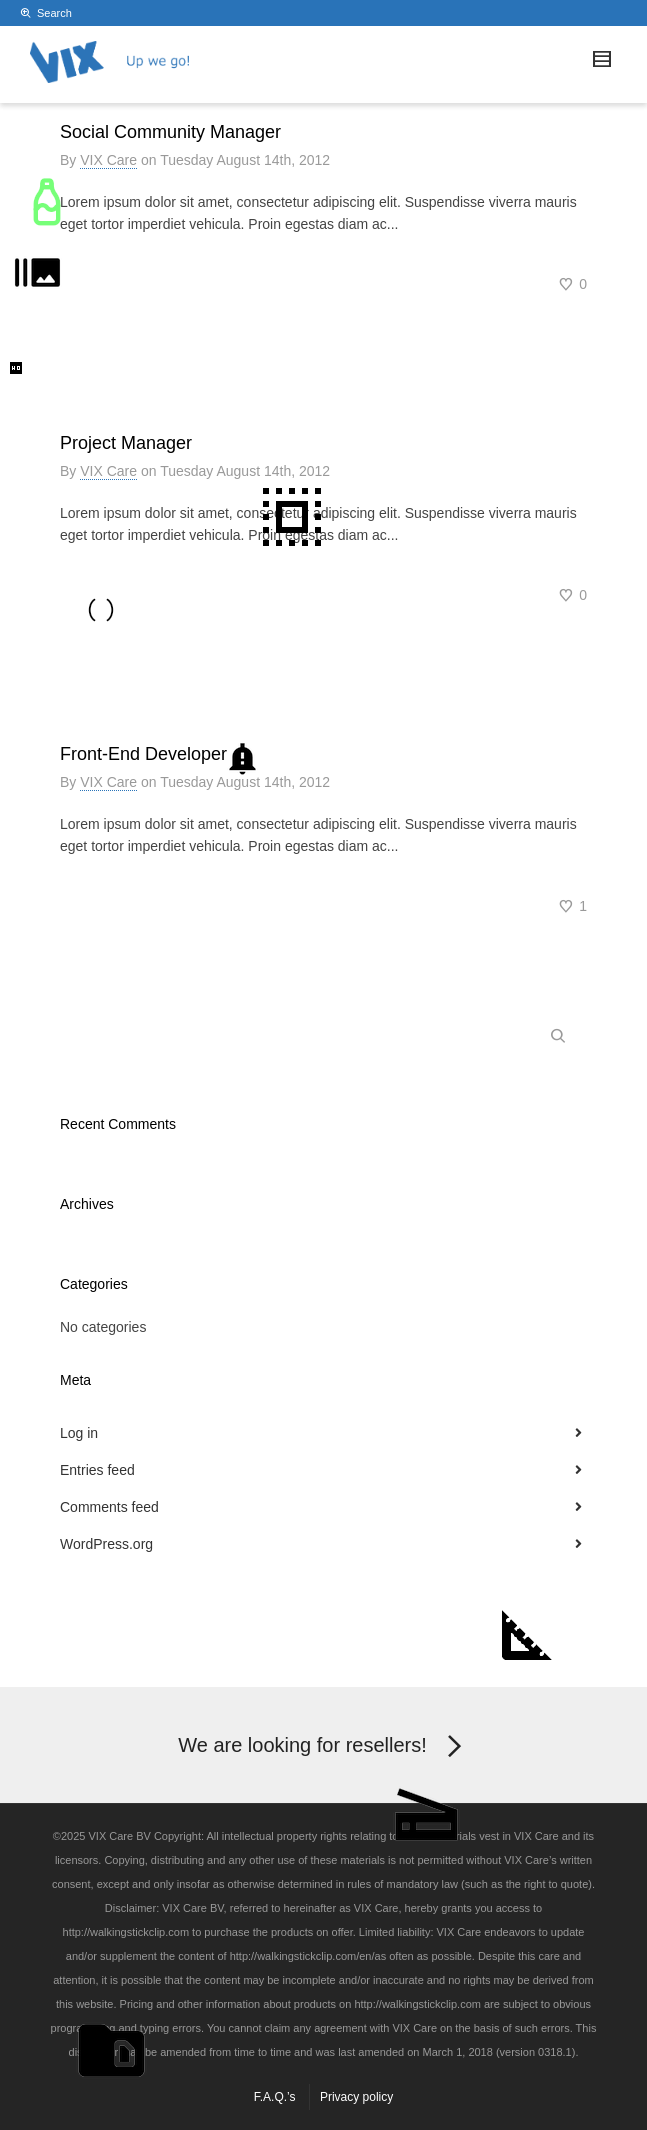 The image size is (647, 2130). Describe the element at coordinates (37, 272) in the screenshot. I see `enable burst mode for rapid photo capture` at that location.